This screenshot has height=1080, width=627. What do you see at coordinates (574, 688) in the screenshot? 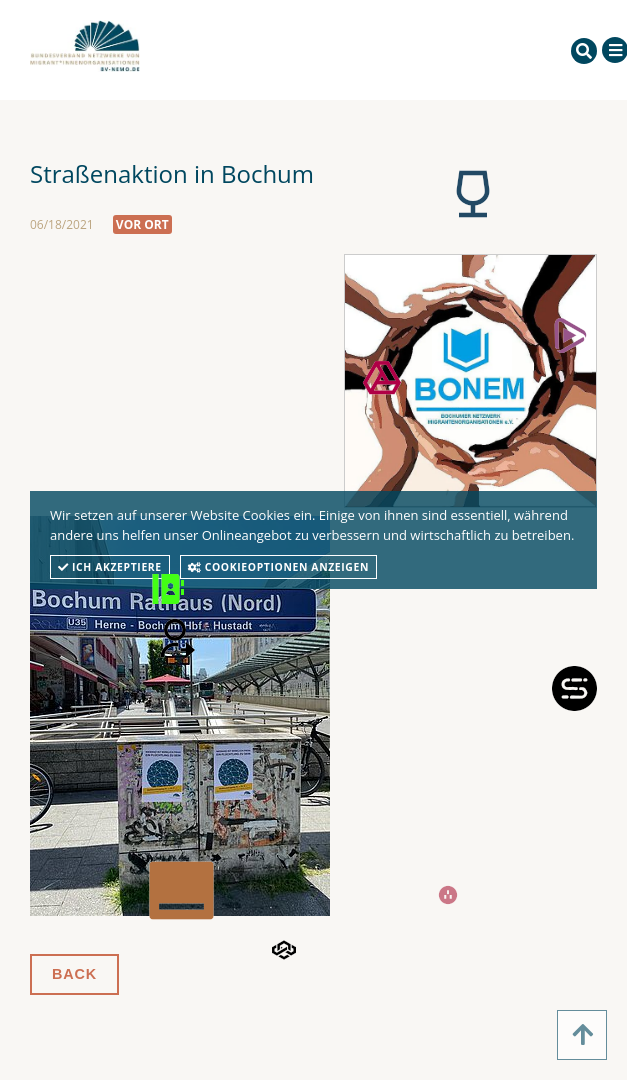
I see `sanic web framework logo` at bounding box center [574, 688].